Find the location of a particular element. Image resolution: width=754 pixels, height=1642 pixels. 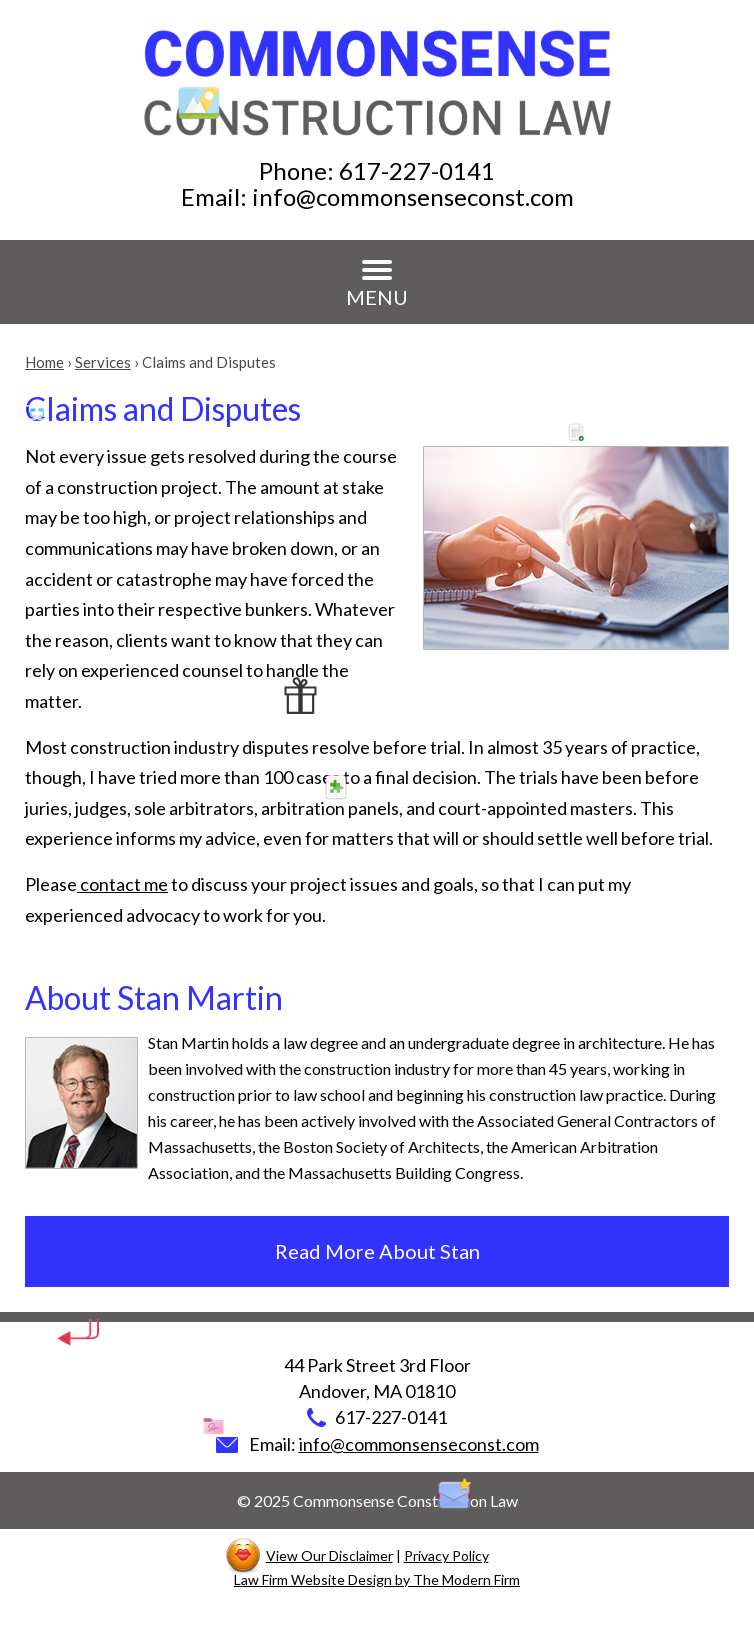

view birthday events in calendar is located at coordinates (300, 695).